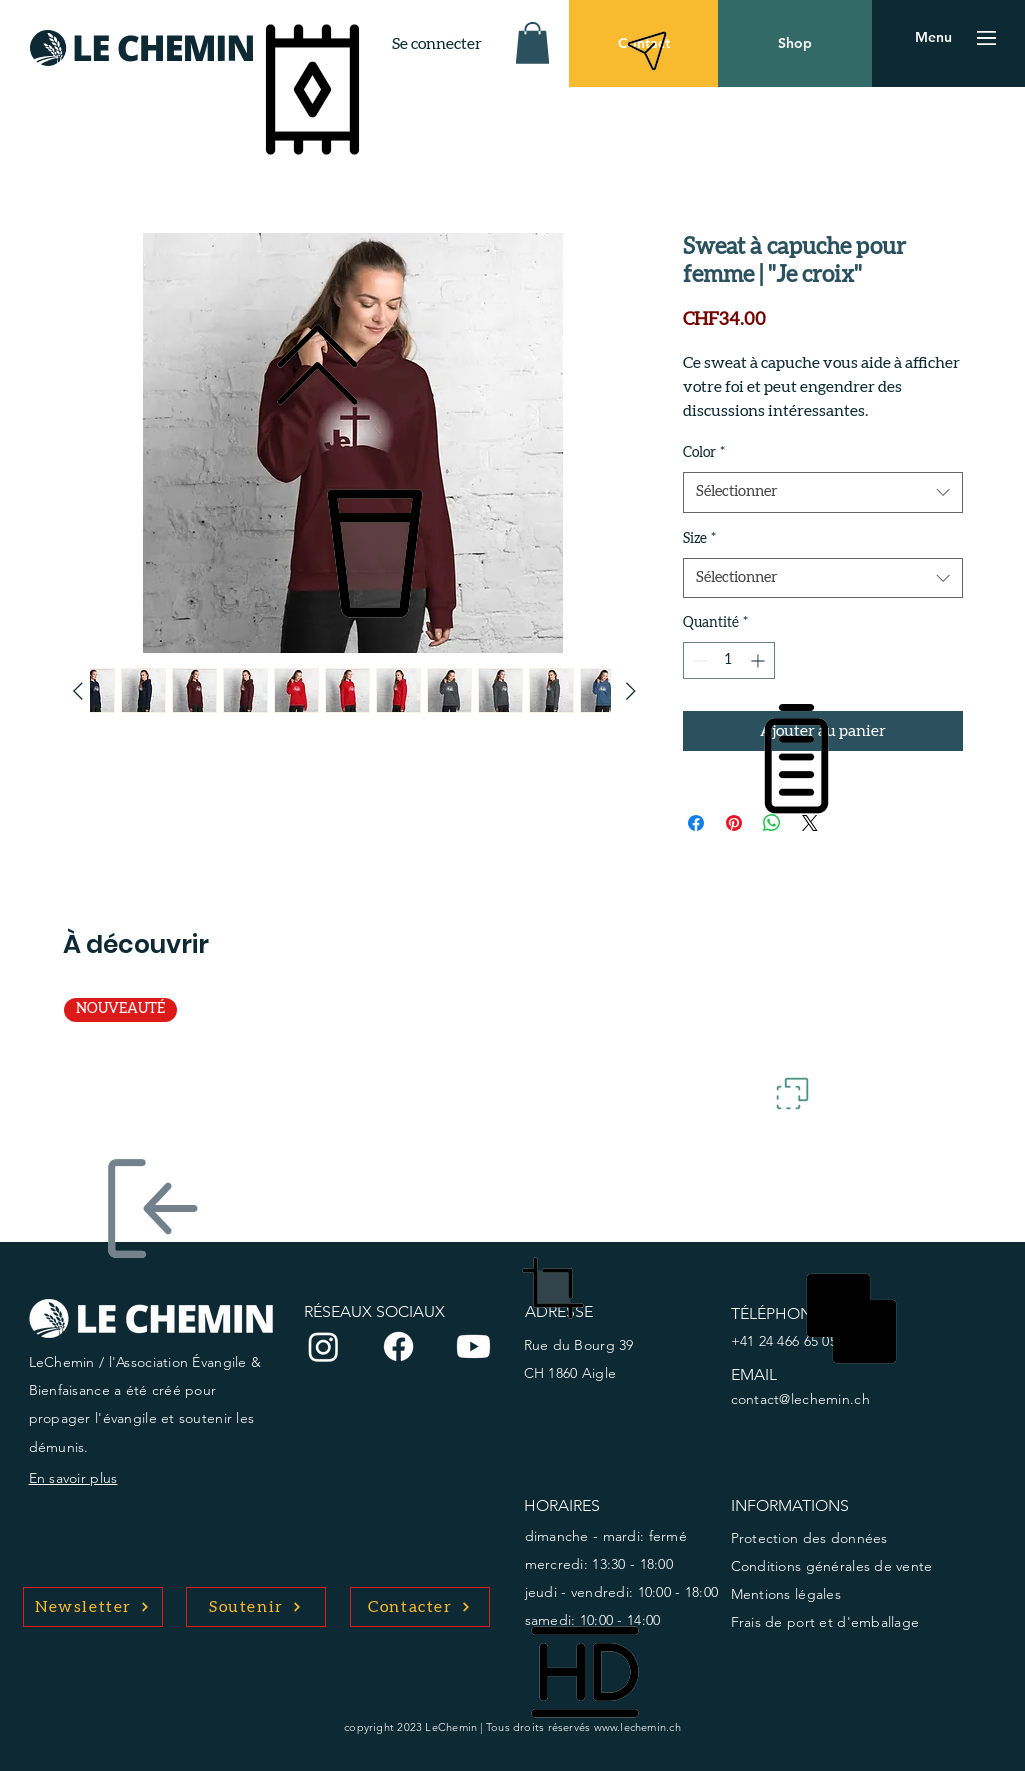 Image resolution: width=1025 pixels, height=1771 pixels. What do you see at coordinates (150, 1208) in the screenshot?
I see `sign in to your account` at bounding box center [150, 1208].